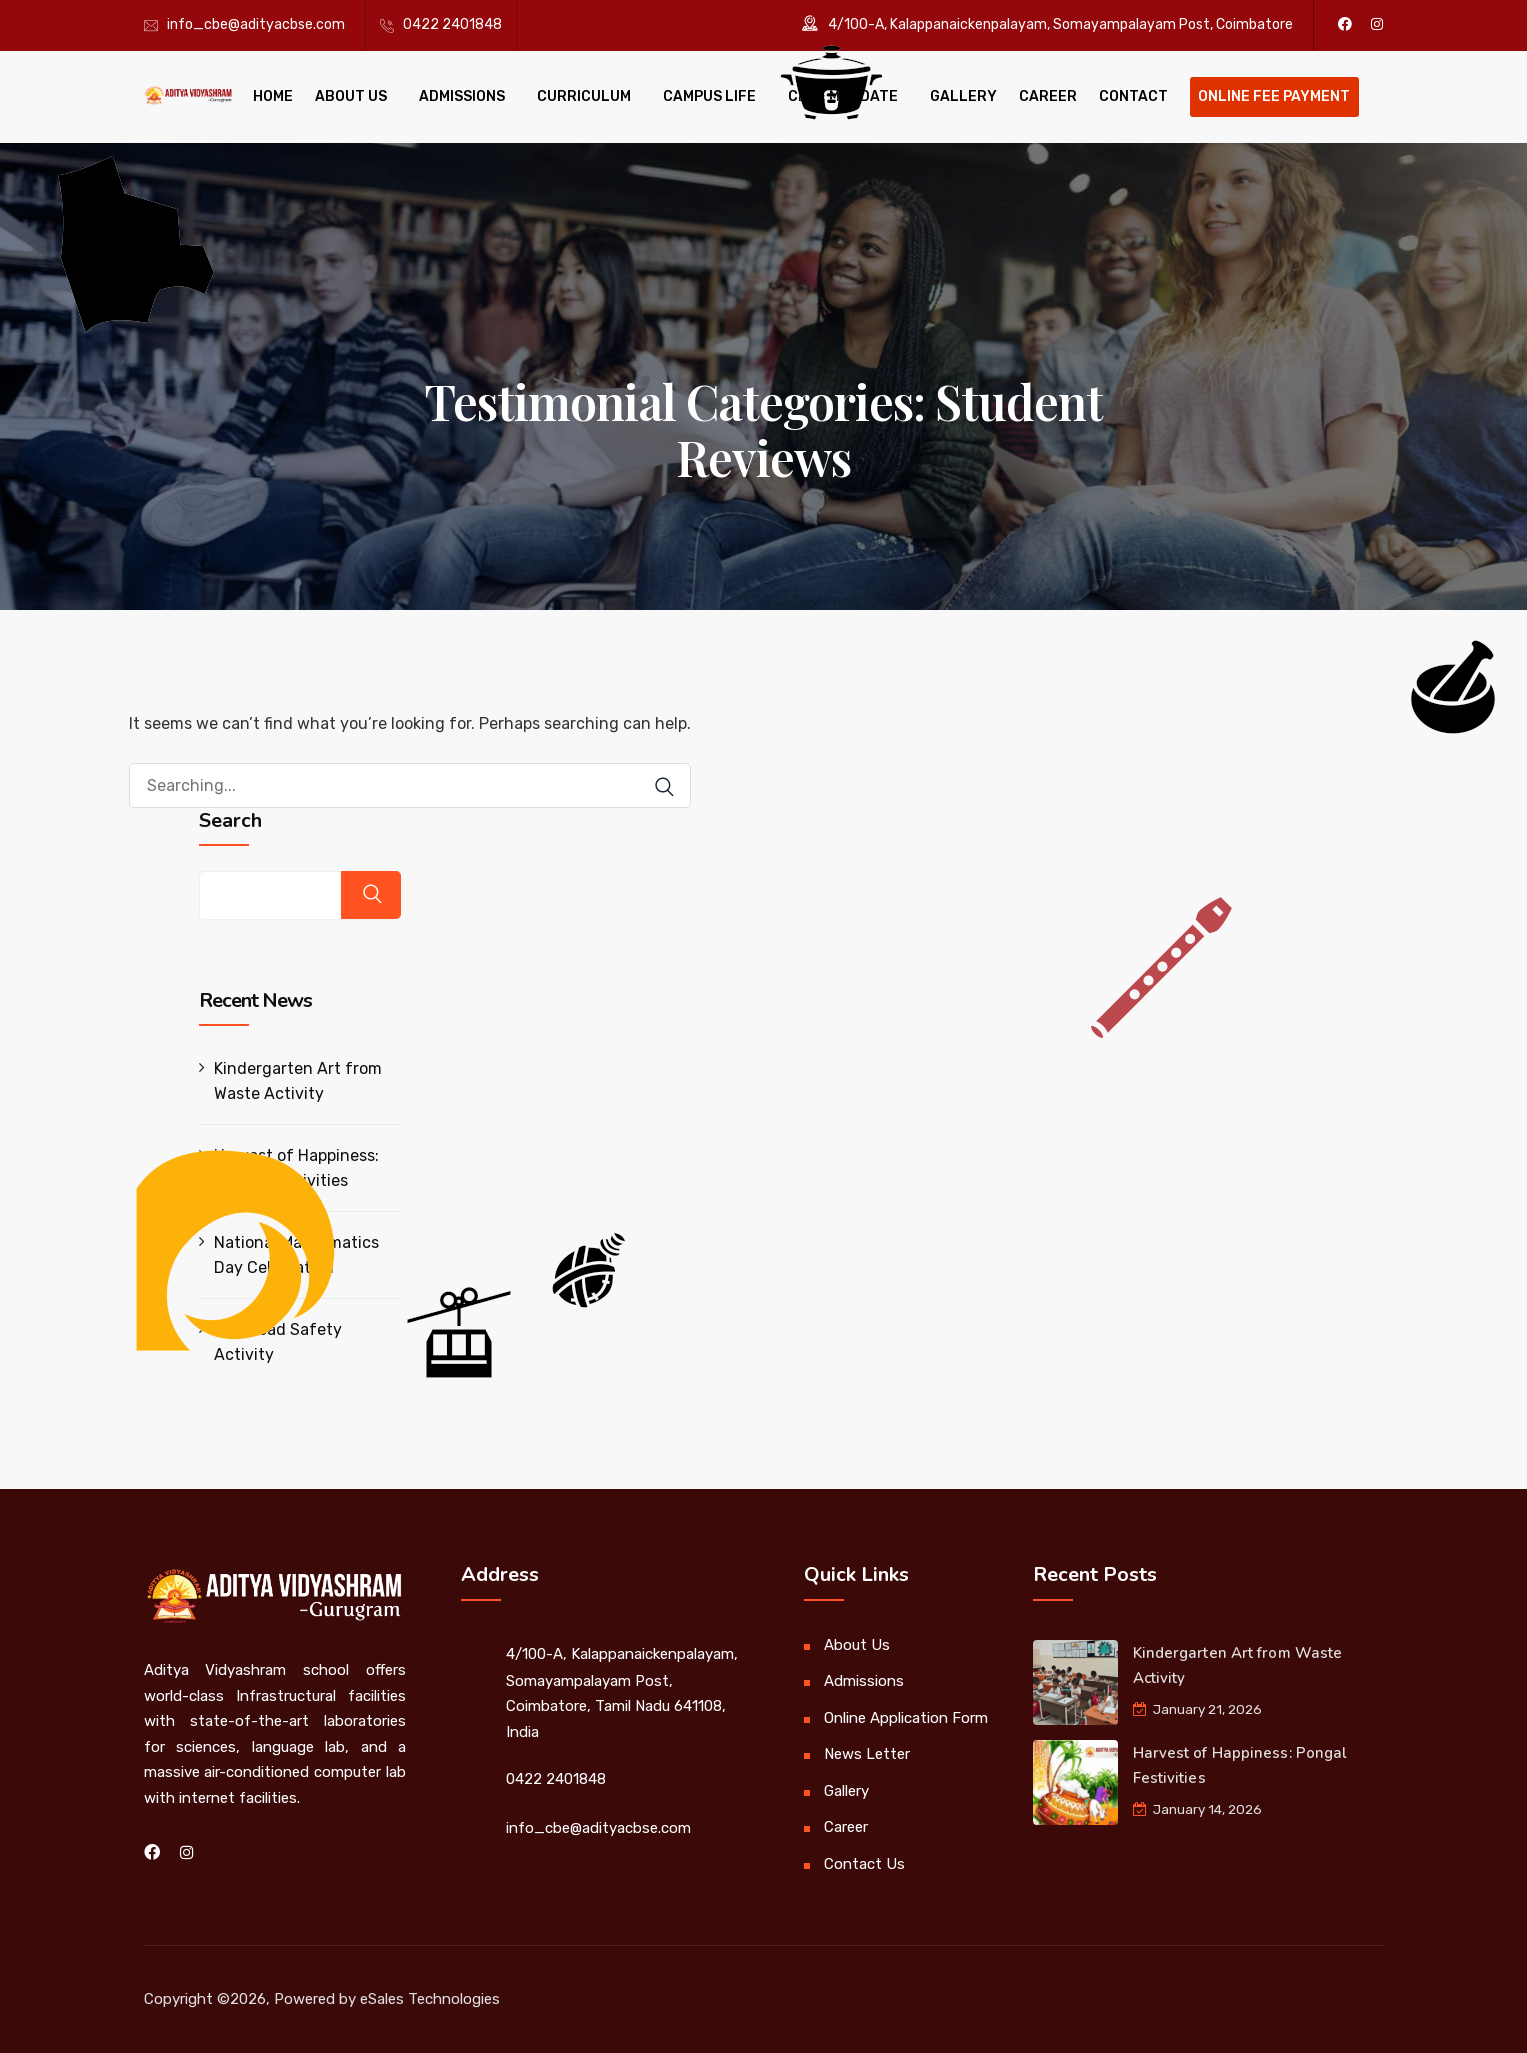 This screenshot has height=2053, width=1527. What do you see at coordinates (136, 244) in the screenshot?
I see `select Bolivia as your country or region` at bounding box center [136, 244].